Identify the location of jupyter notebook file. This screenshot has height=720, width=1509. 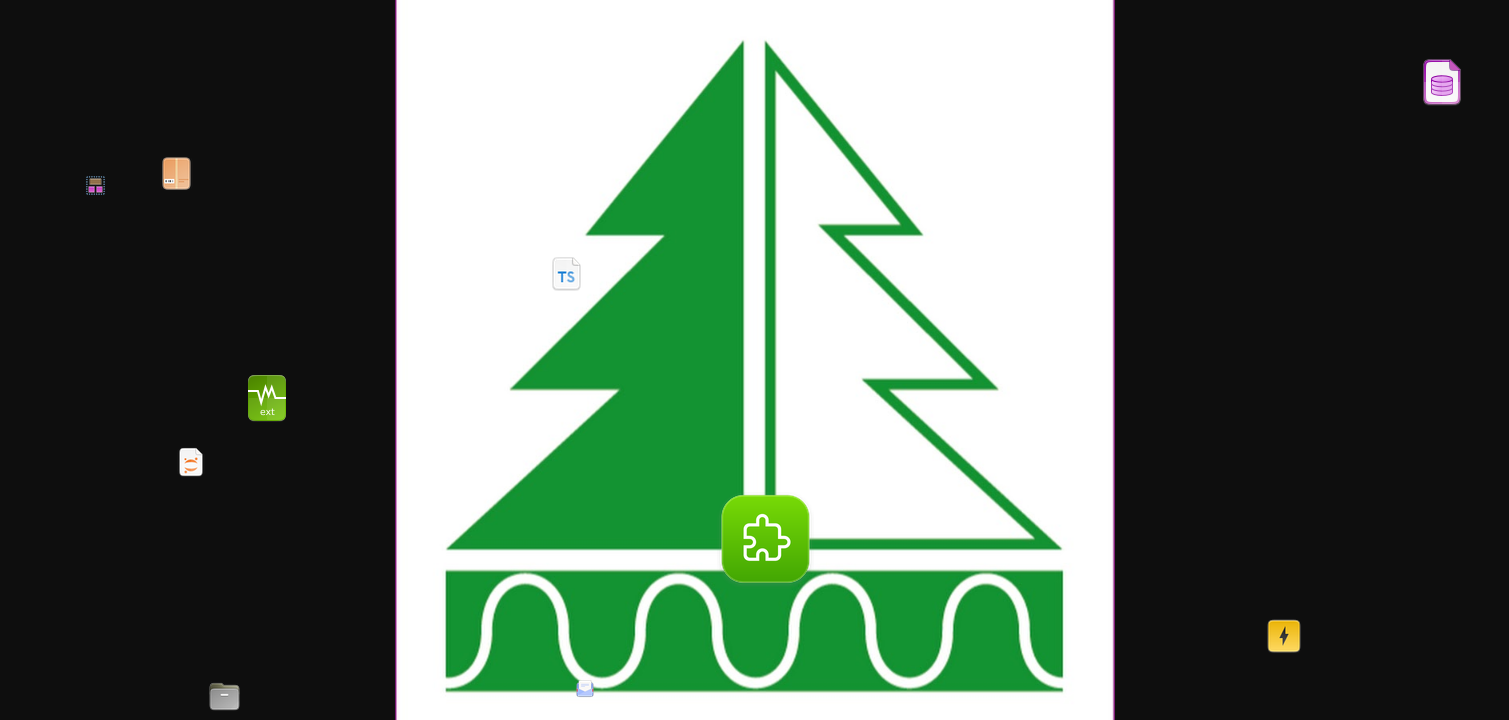
(191, 462).